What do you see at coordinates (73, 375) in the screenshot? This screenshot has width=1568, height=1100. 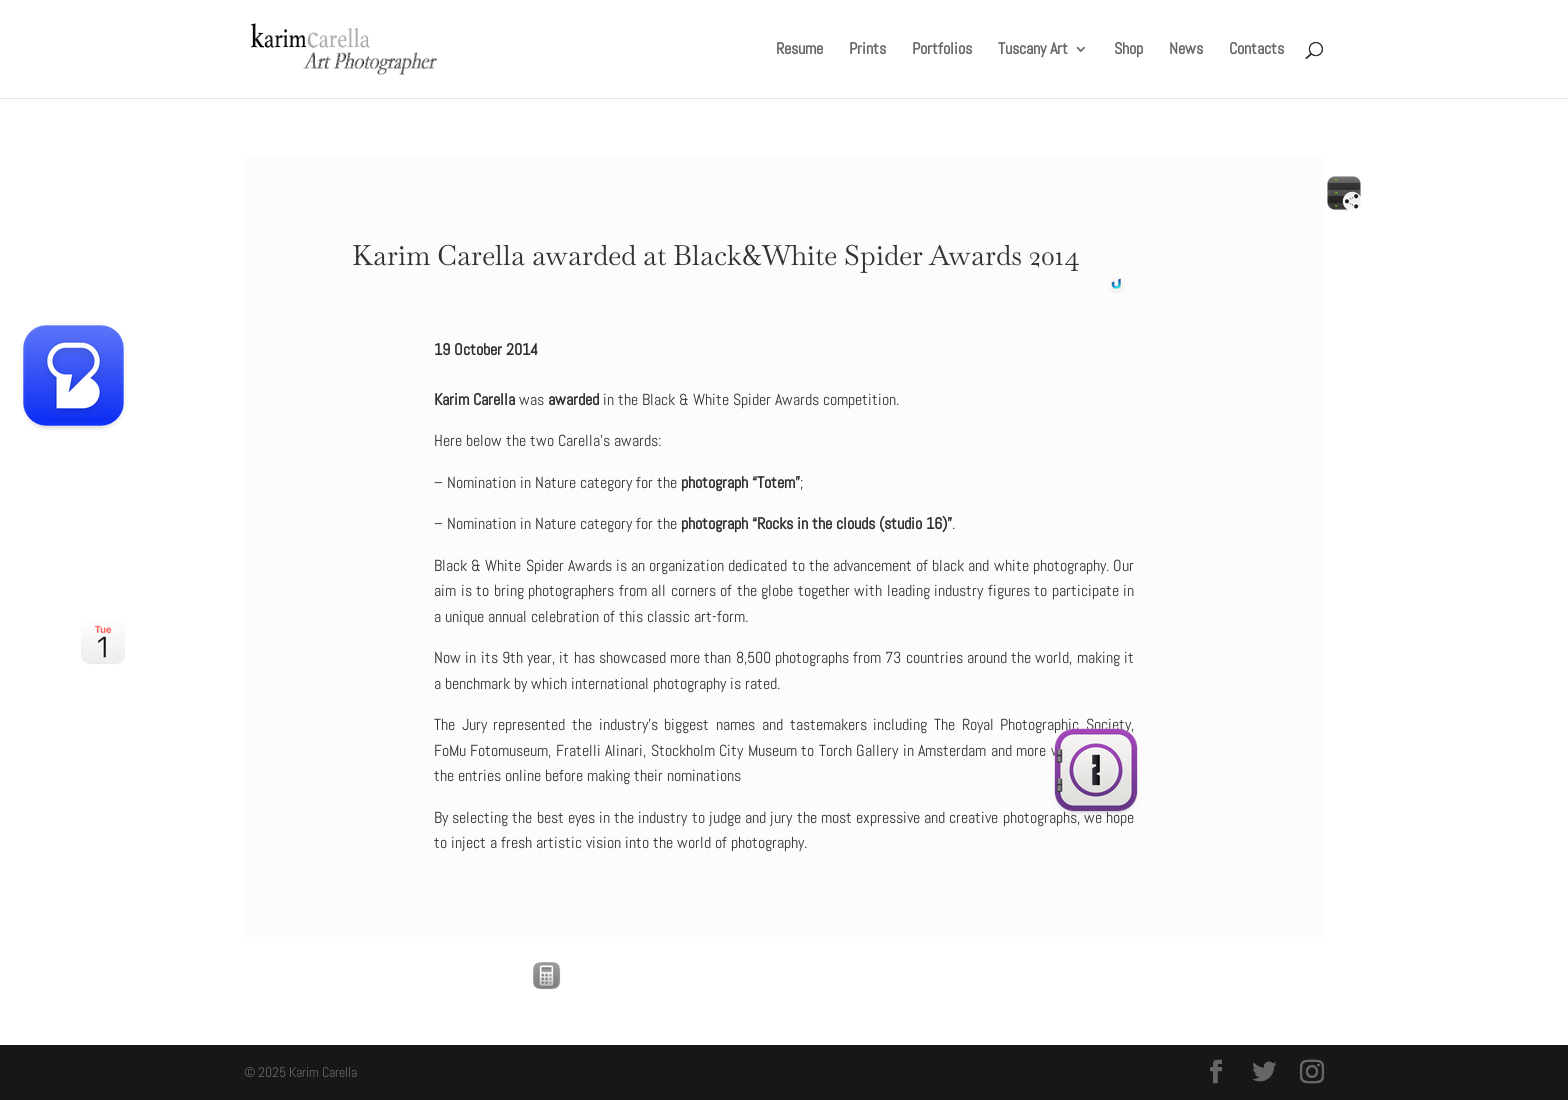 I see `open beeper messaging app` at bounding box center [73, 375].